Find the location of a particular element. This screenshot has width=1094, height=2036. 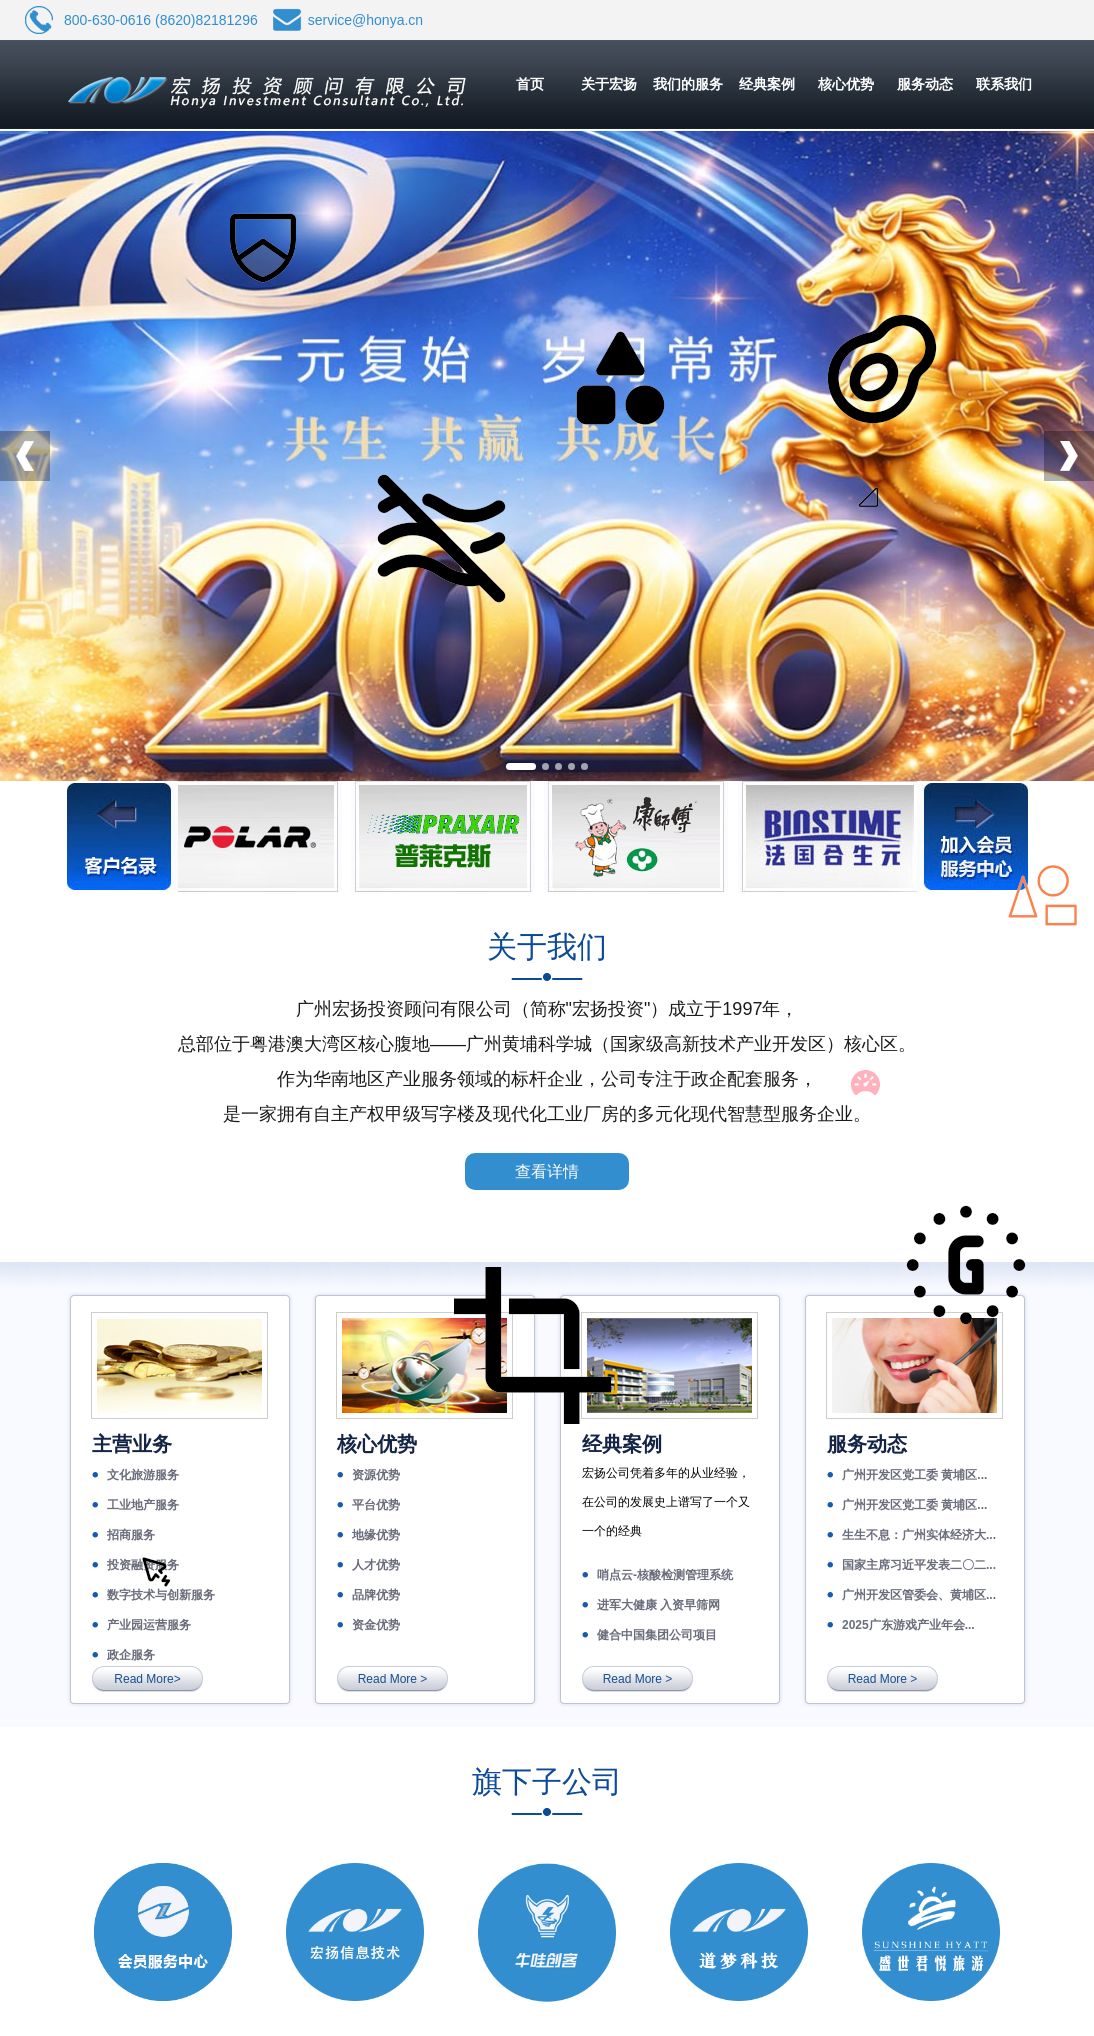

view performance metrics or speed is located at coordinates (865, 1082).